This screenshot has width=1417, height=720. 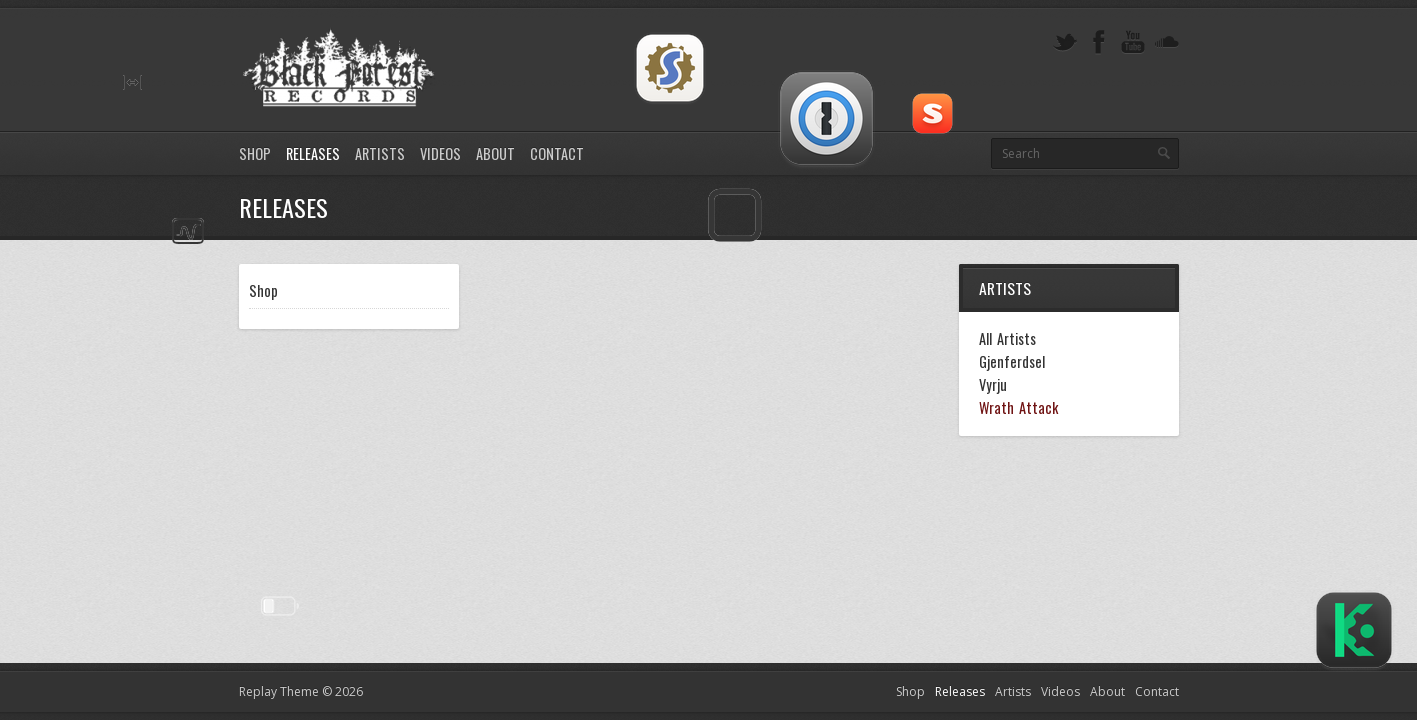 What do you see at coordinates (188, 230) in the screenshot?
I see `view battery usage statistics` at bounding box center [188, 230].